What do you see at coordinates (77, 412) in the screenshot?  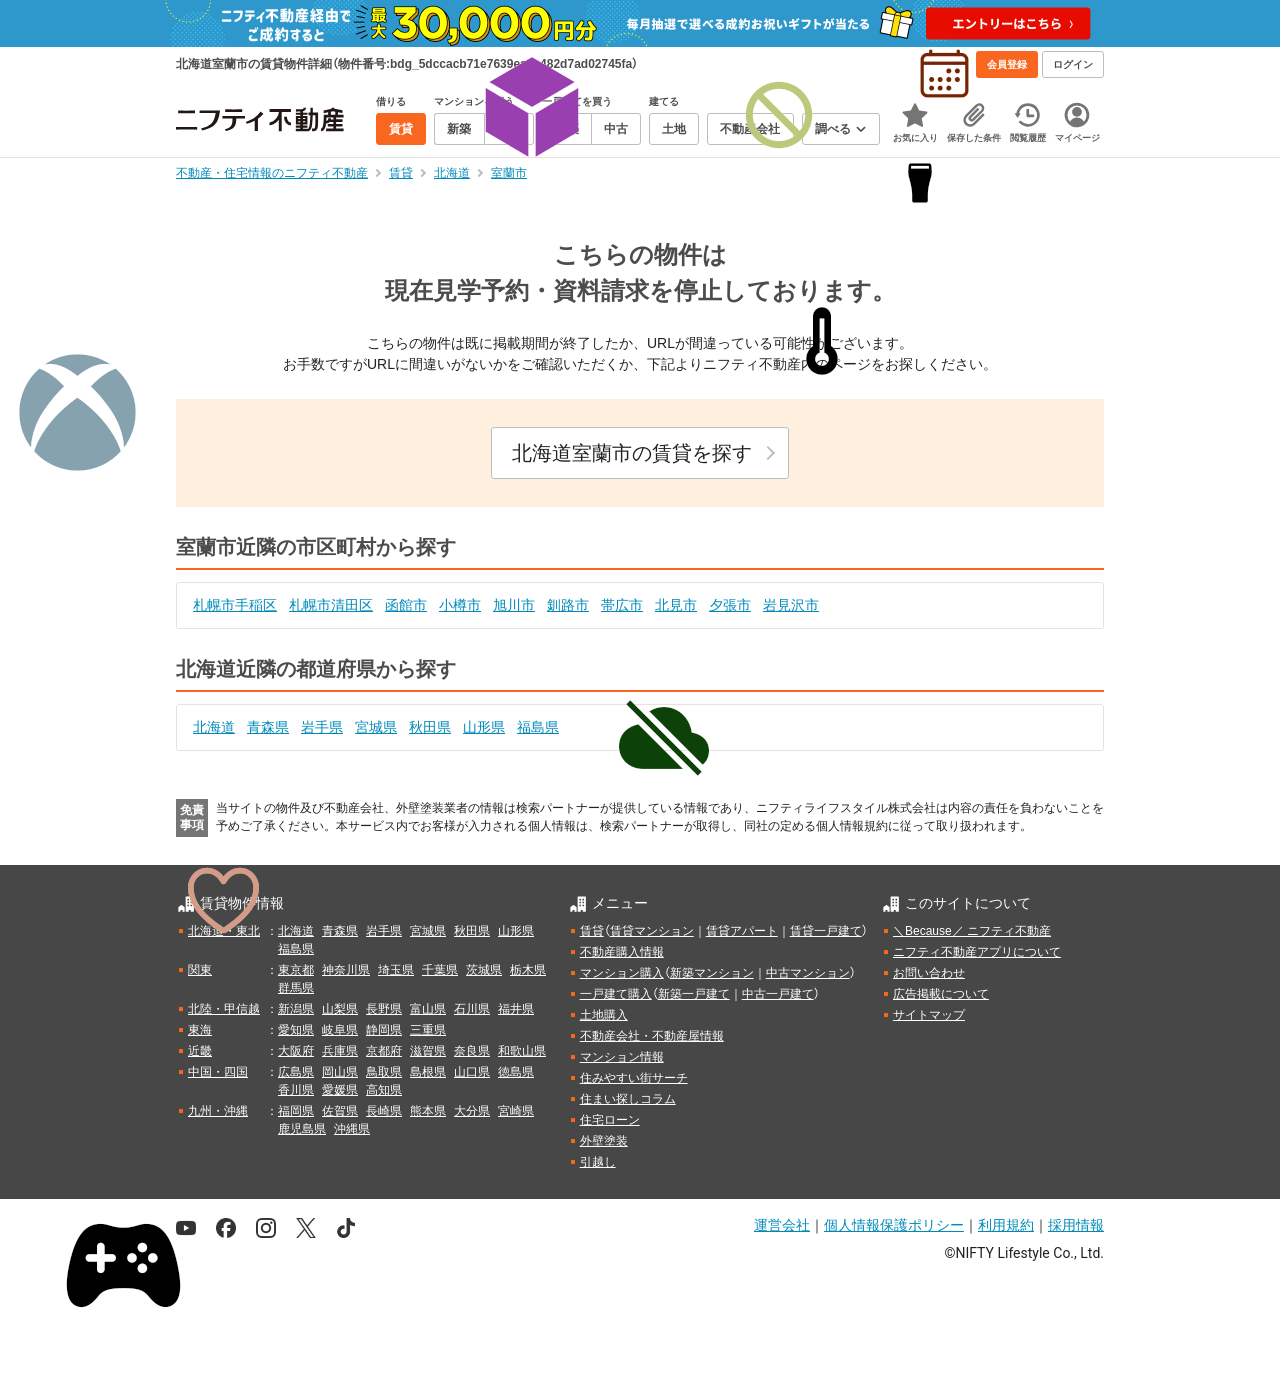 I see `open Xbox app` at bounding box center [77, 412].